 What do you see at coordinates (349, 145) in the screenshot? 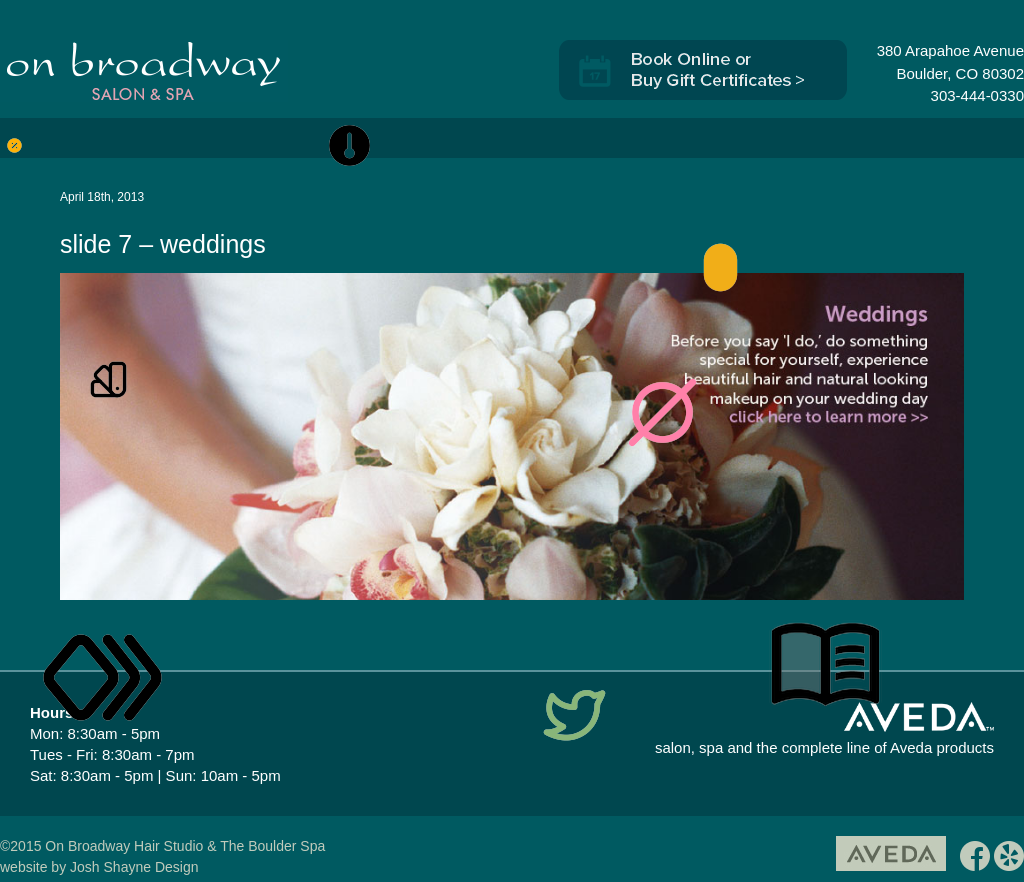
I see `view current speed or performance level` at bounding box center [349, 145].